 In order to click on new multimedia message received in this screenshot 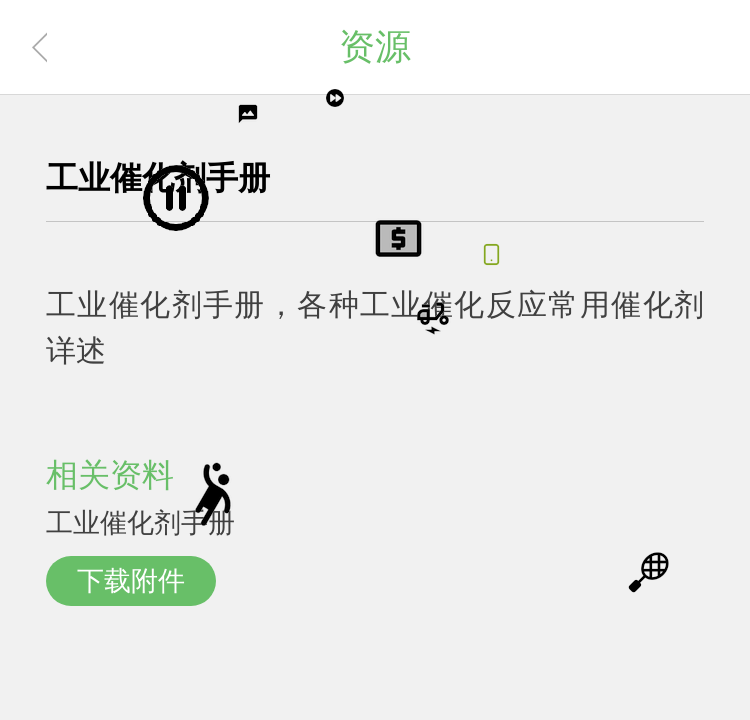, I will do `click(248, 114)`.